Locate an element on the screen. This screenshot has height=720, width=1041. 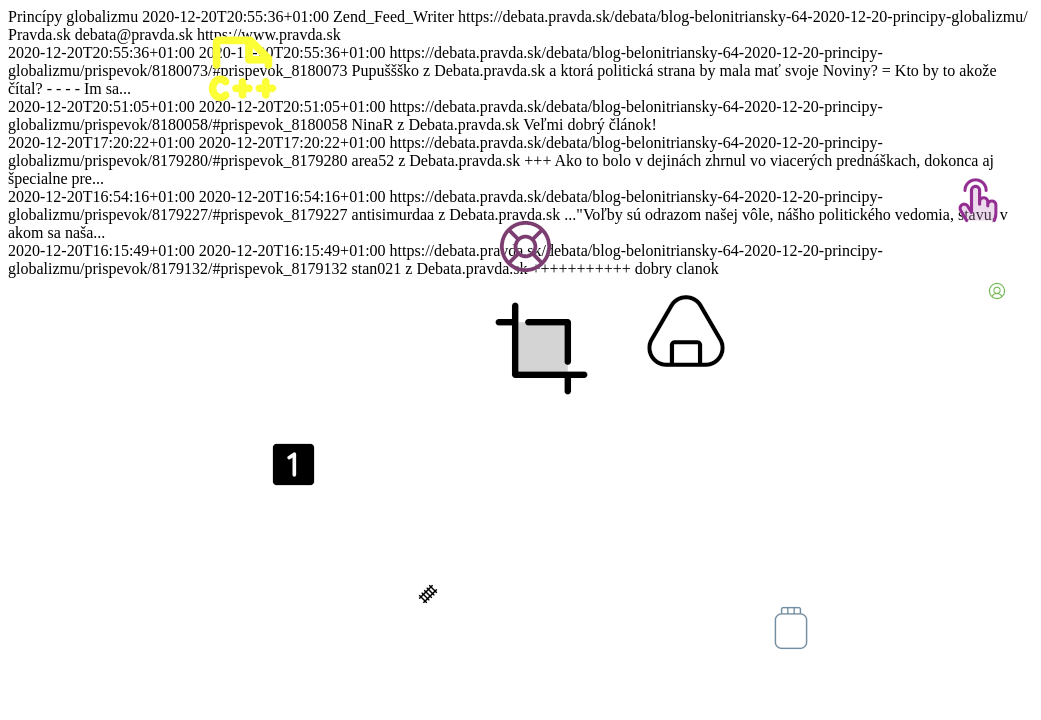
view train or rail transit options is located at coordinates (428, 594).